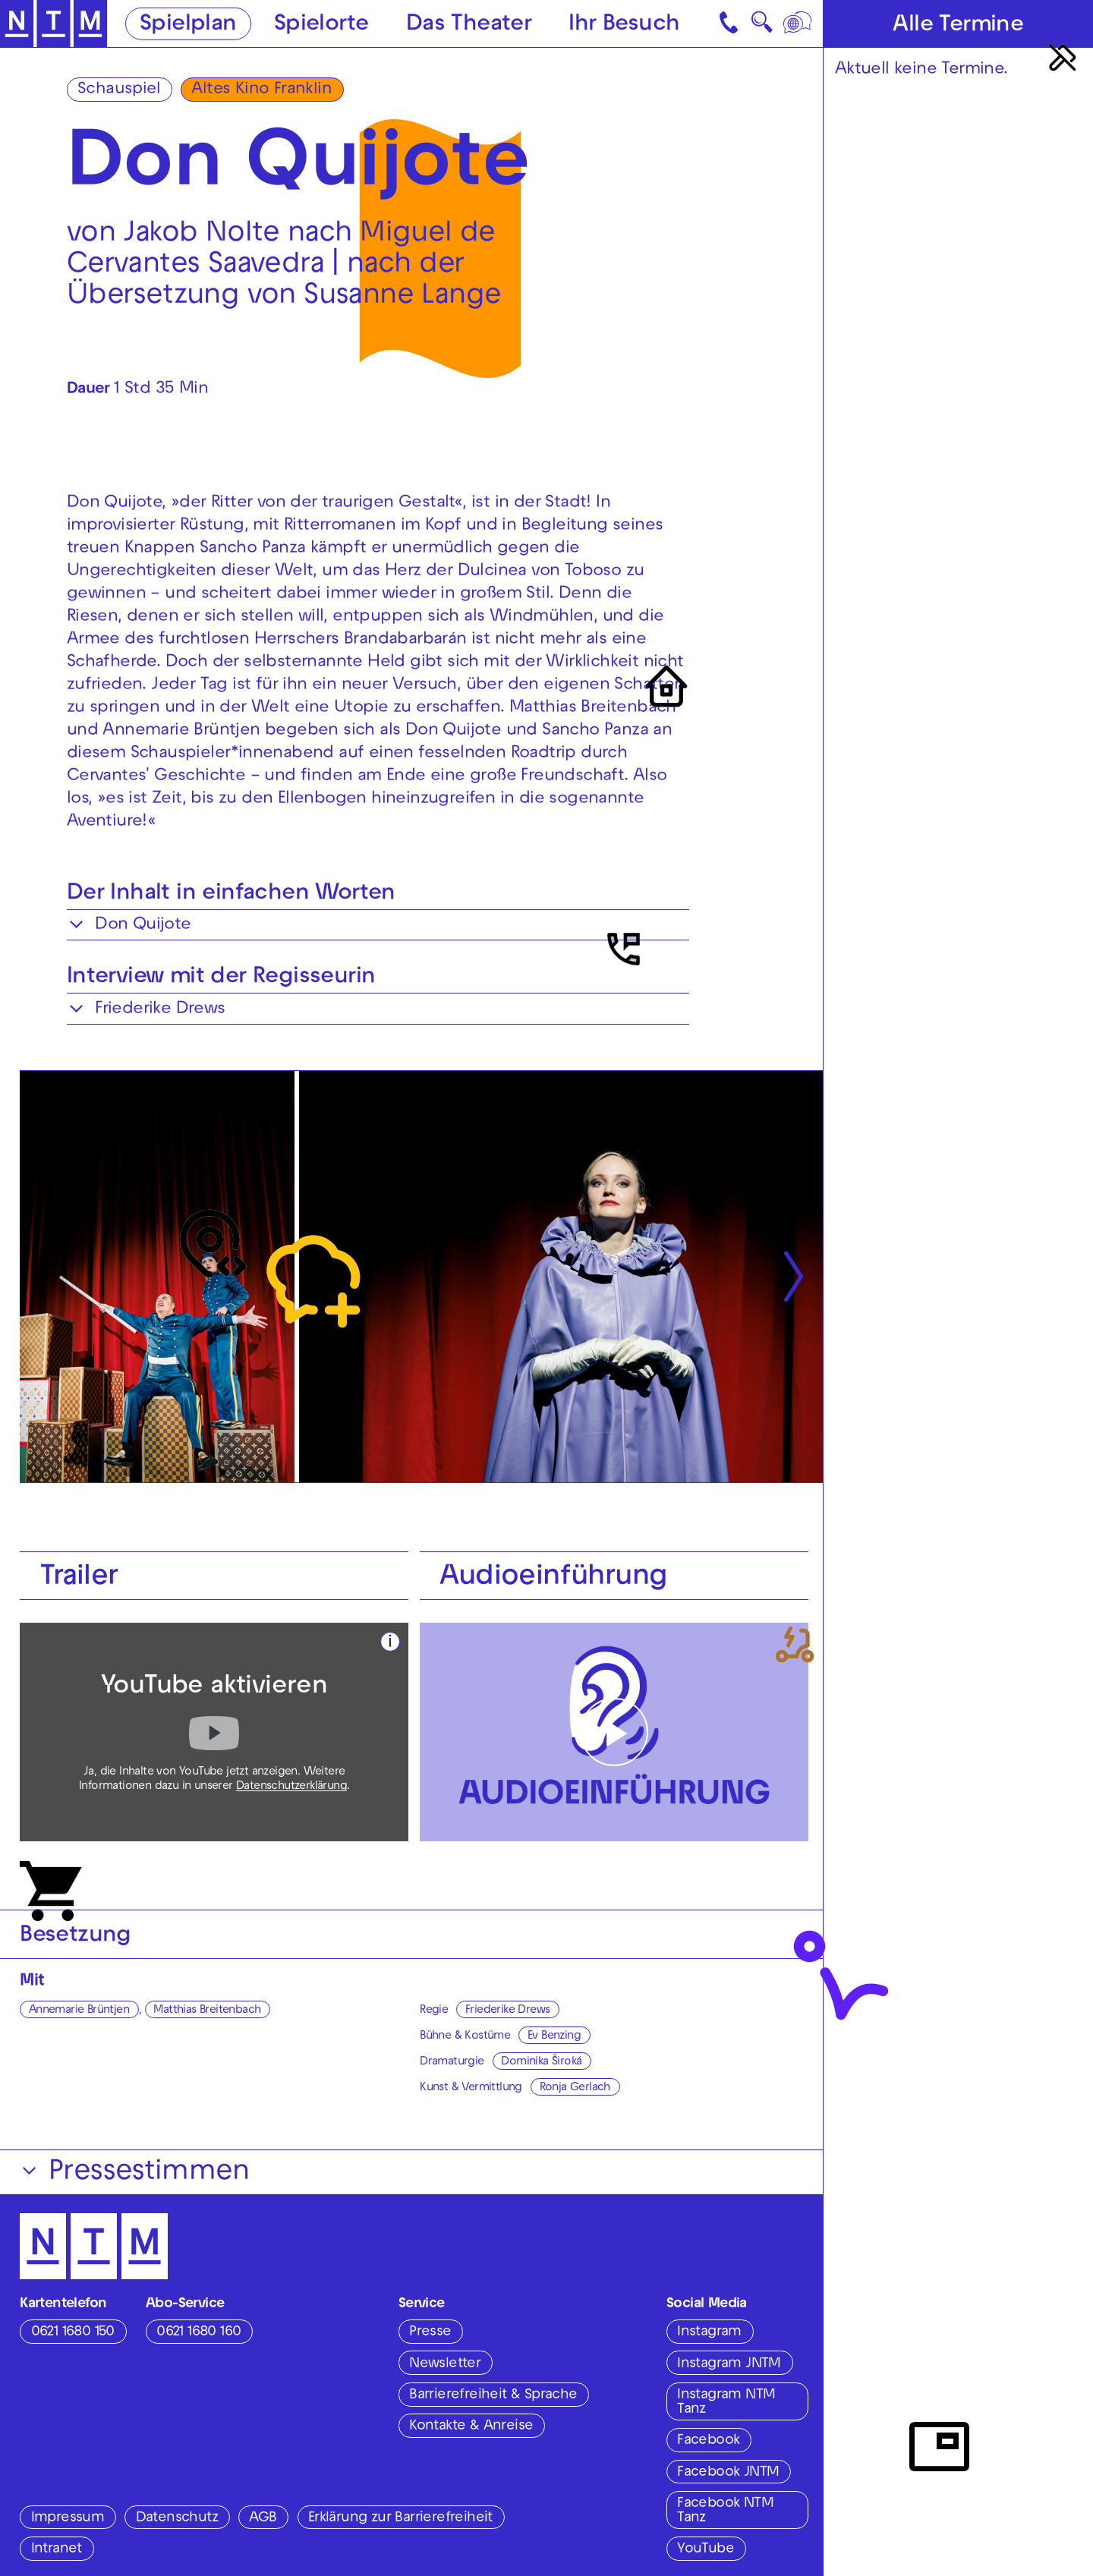 The image size is (1093, 2576). What do you see at coordinates (939, 2446) in the screenshot?
I see `enable picture-in-picture mode` at bounding box center [939, 2446].